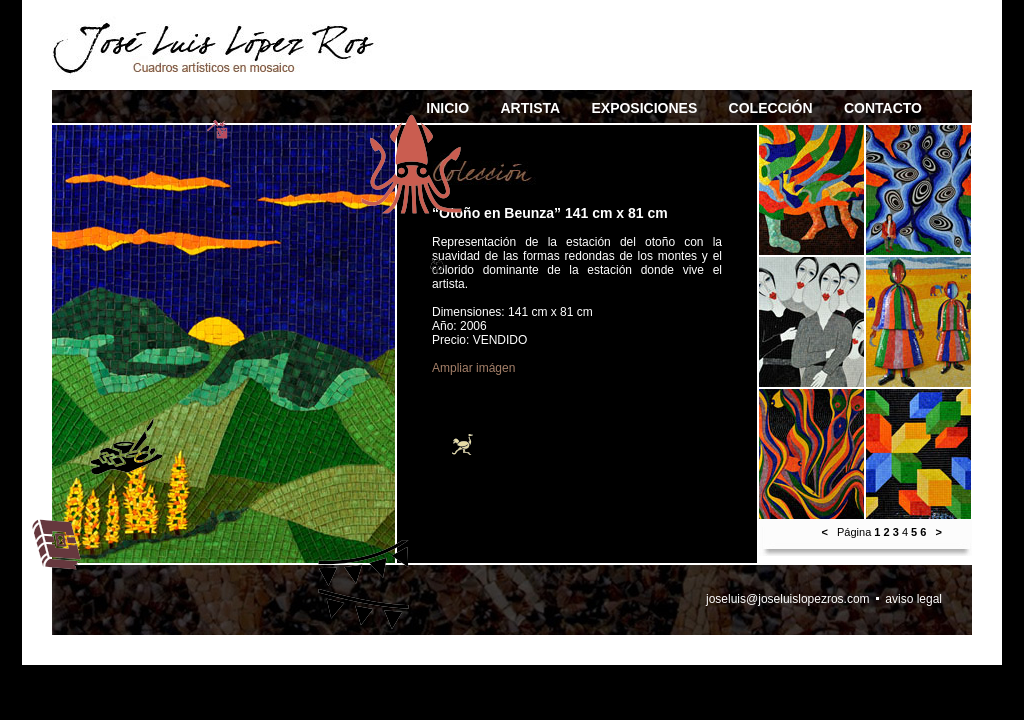 The width and height of the screenshot is (1024, 720). I want to click on break or destroy an item, so click(217, 128).